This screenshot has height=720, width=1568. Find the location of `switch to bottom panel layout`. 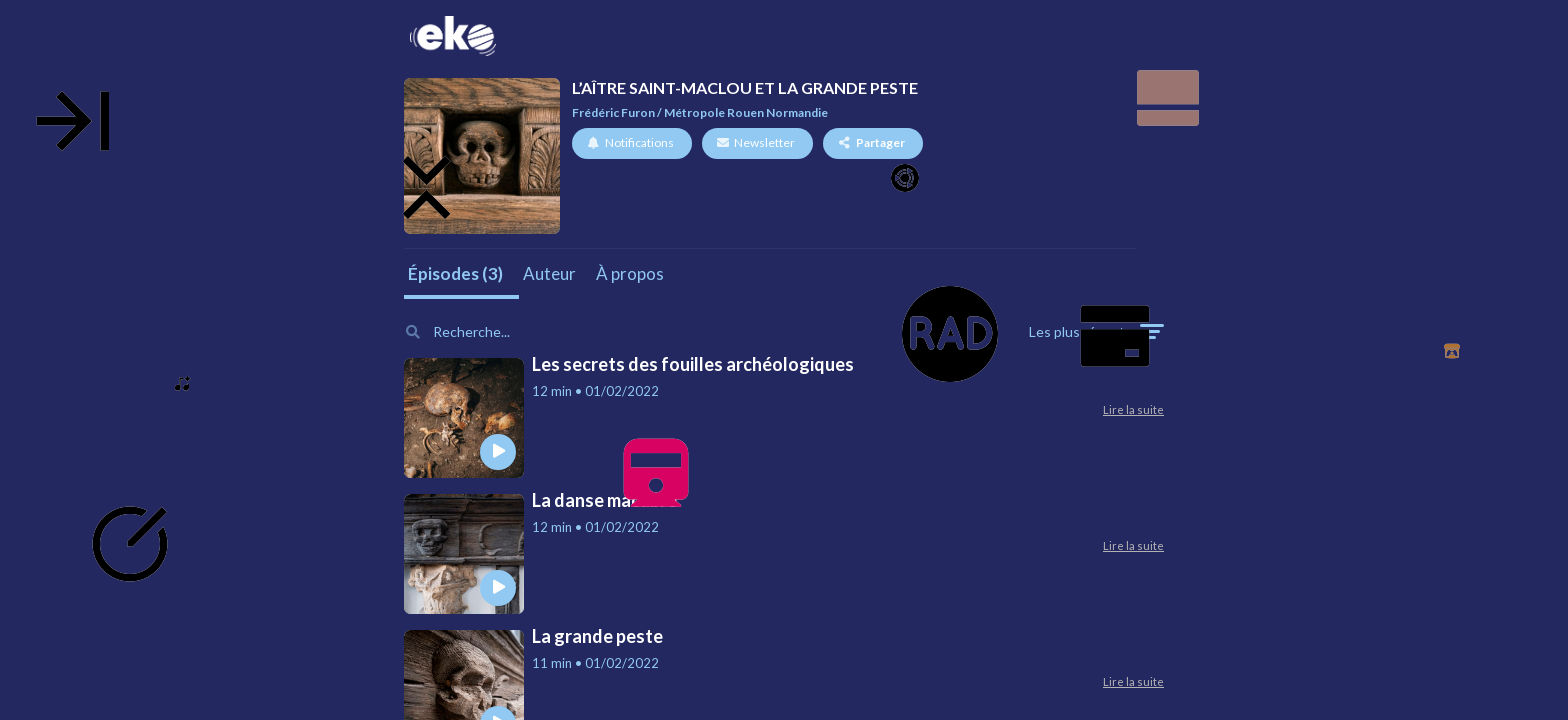

switch to bottom panel layout is located at coordinates (1168, 98).